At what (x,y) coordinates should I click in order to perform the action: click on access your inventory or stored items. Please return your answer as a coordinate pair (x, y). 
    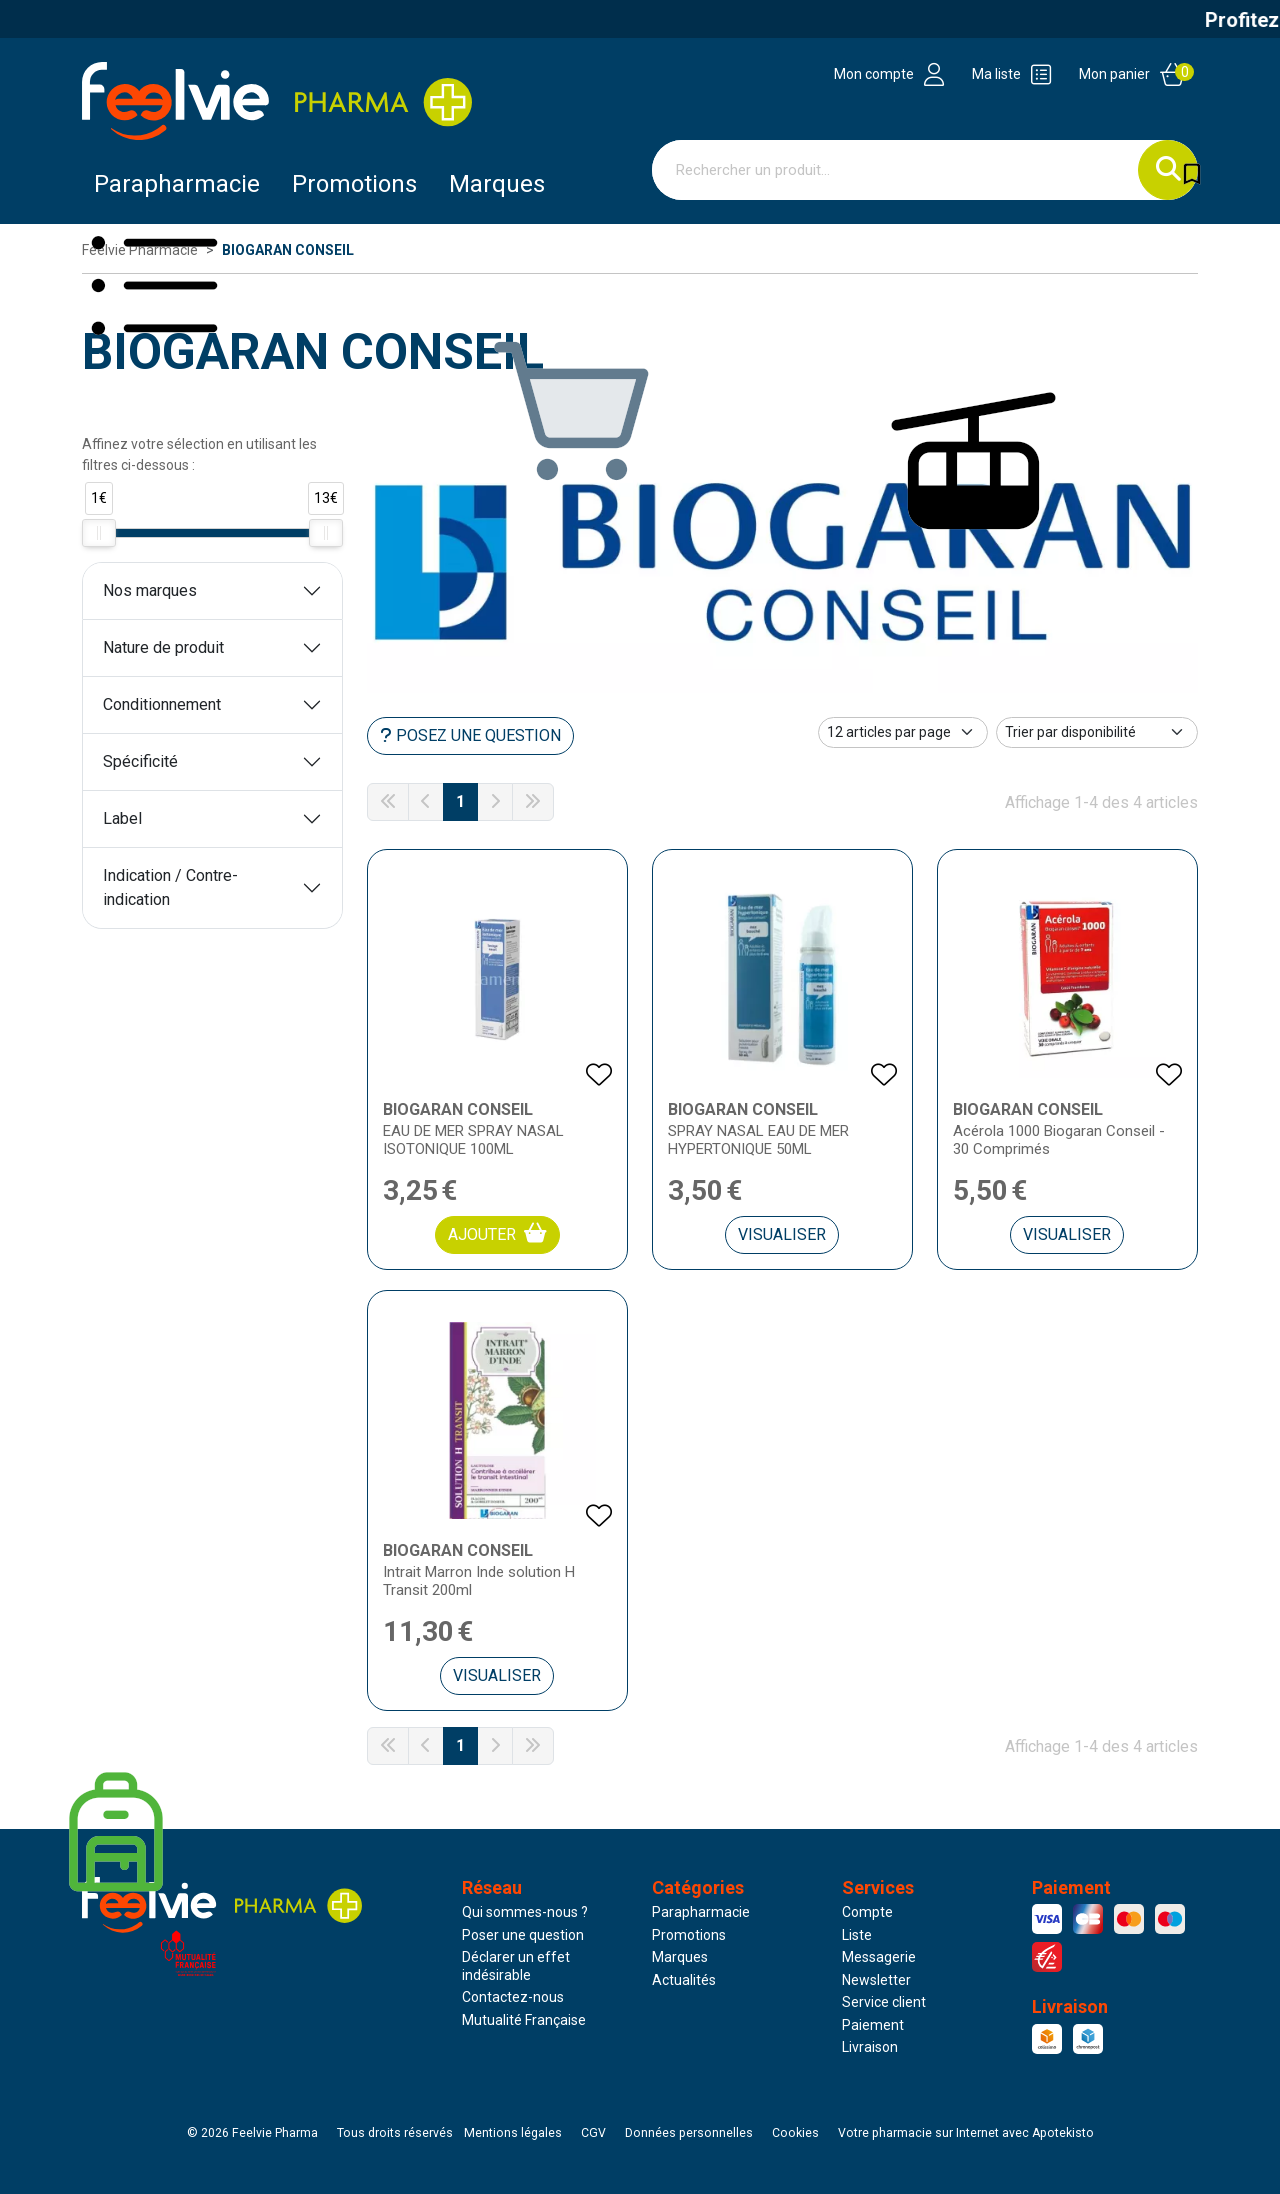
    Looking at the image, I should click on (116, 1836).